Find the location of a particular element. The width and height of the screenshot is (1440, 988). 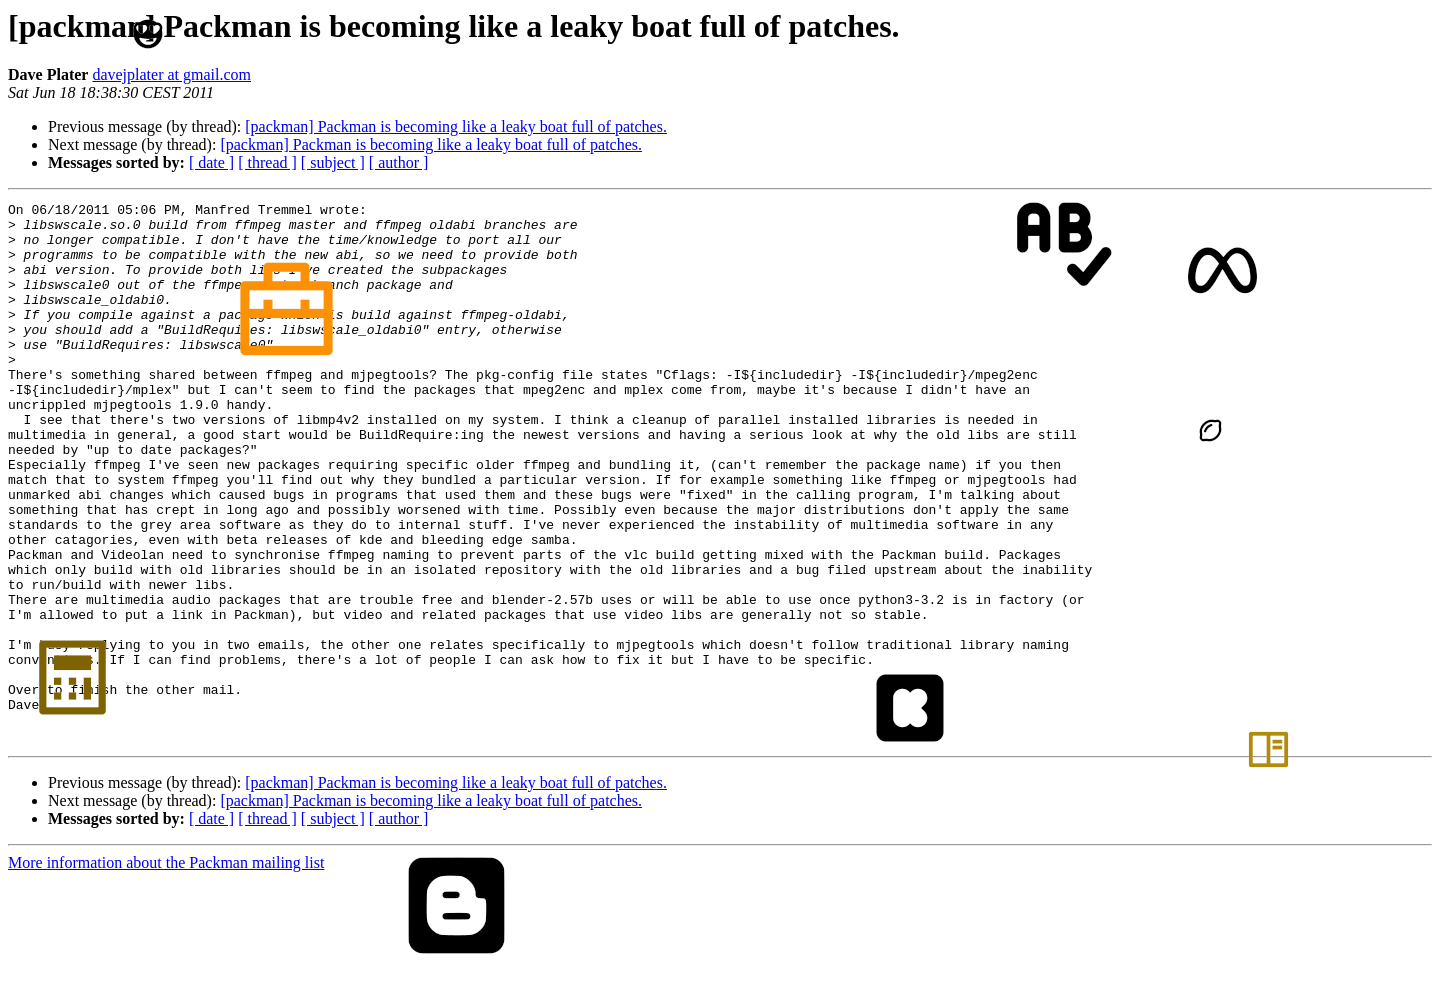

react to a message with love is located at coordinates (148, 34).